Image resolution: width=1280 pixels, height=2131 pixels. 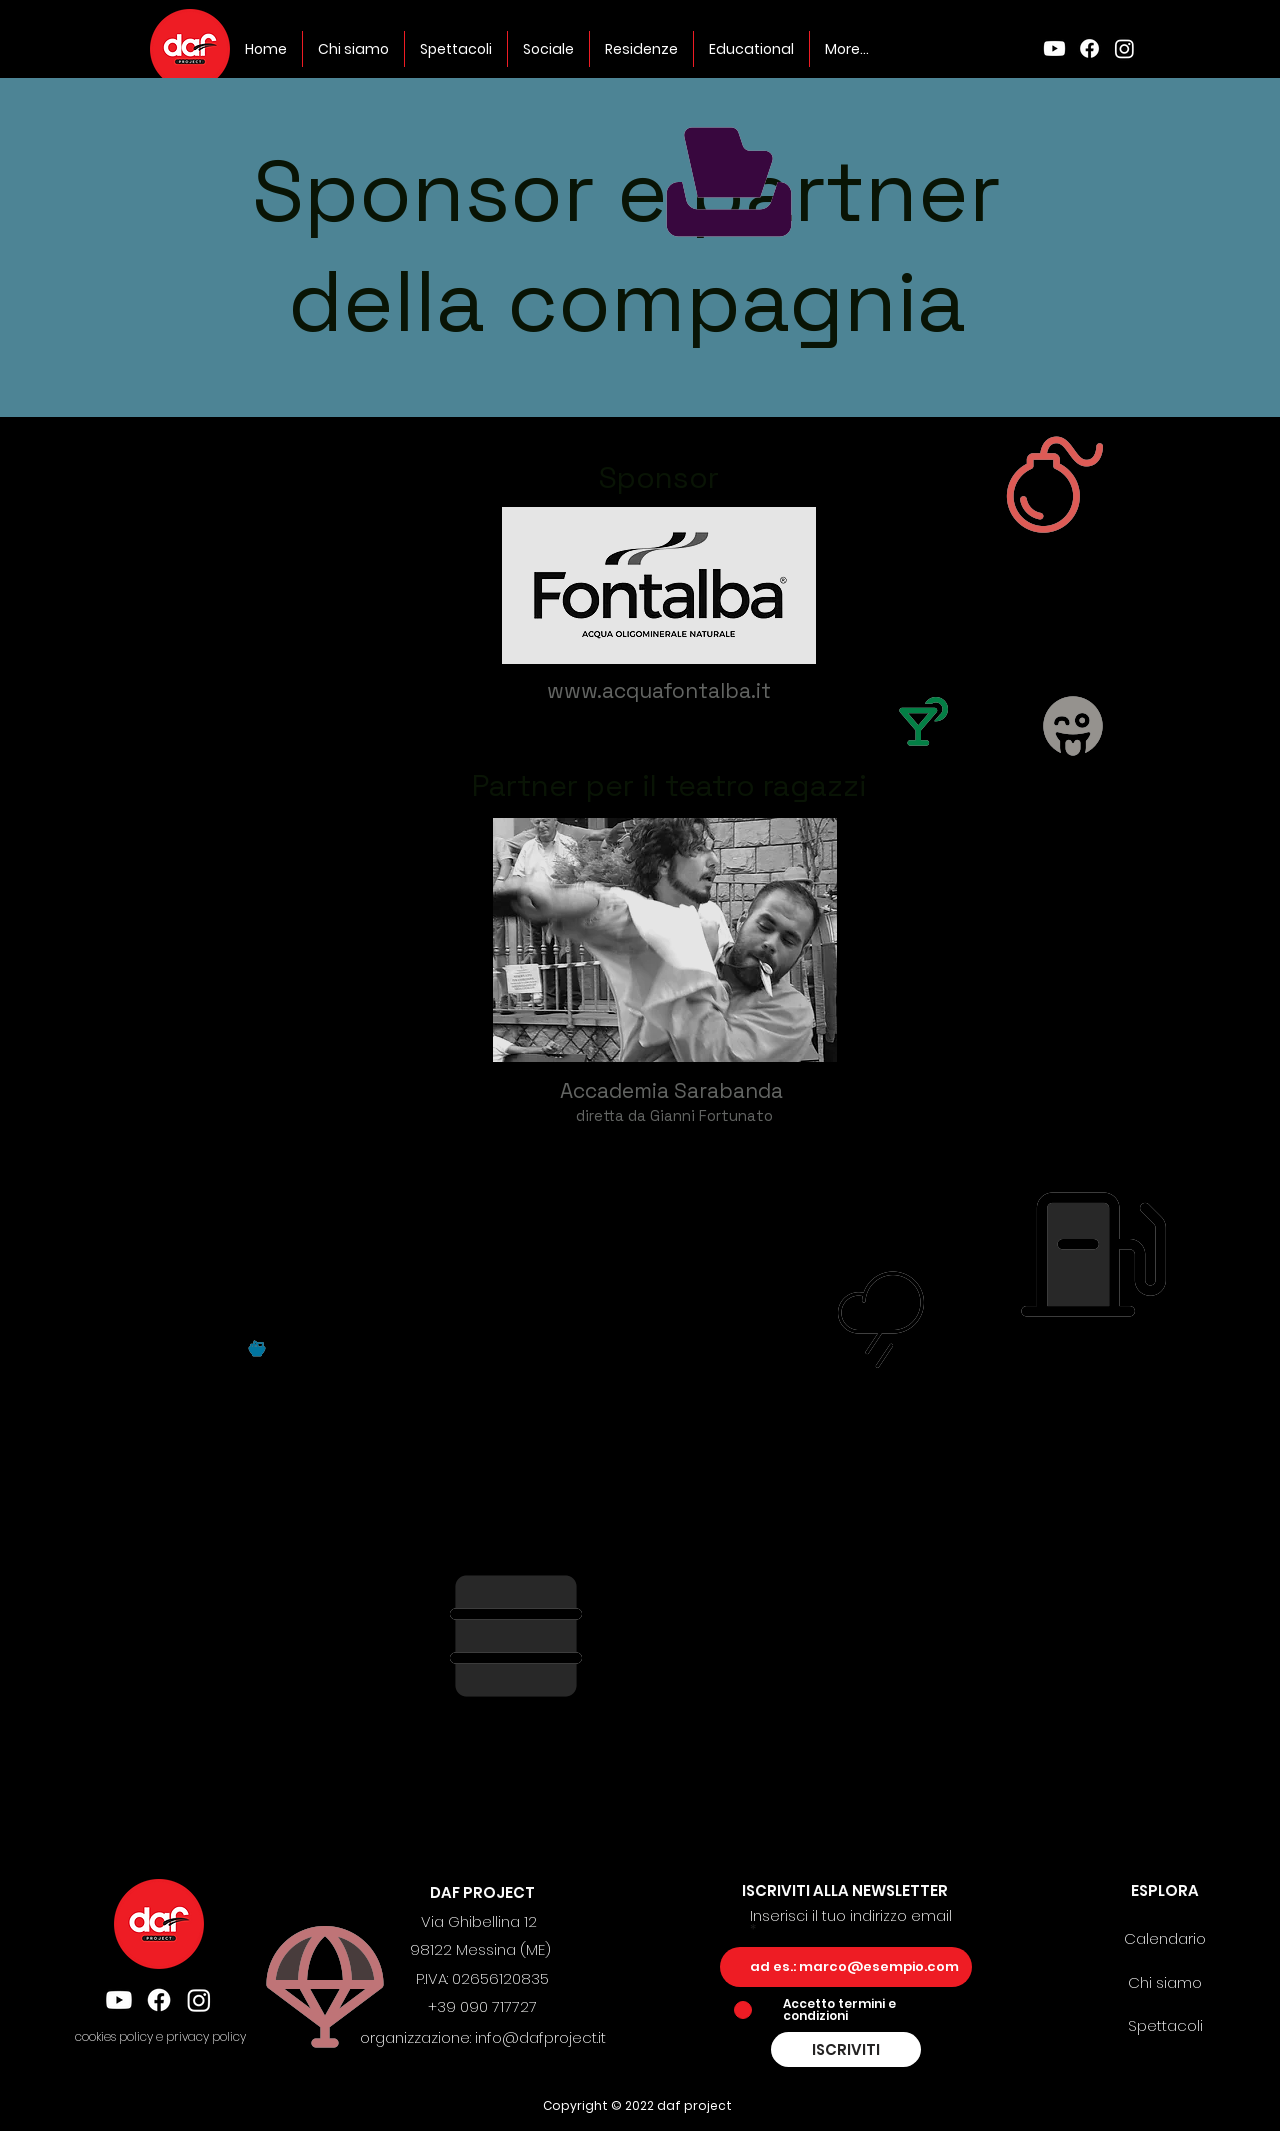 What do you see at coordinates (881, 1318) in the screenshot?
I see `current weather conditions: rain` at bounding box center [881, 1318].